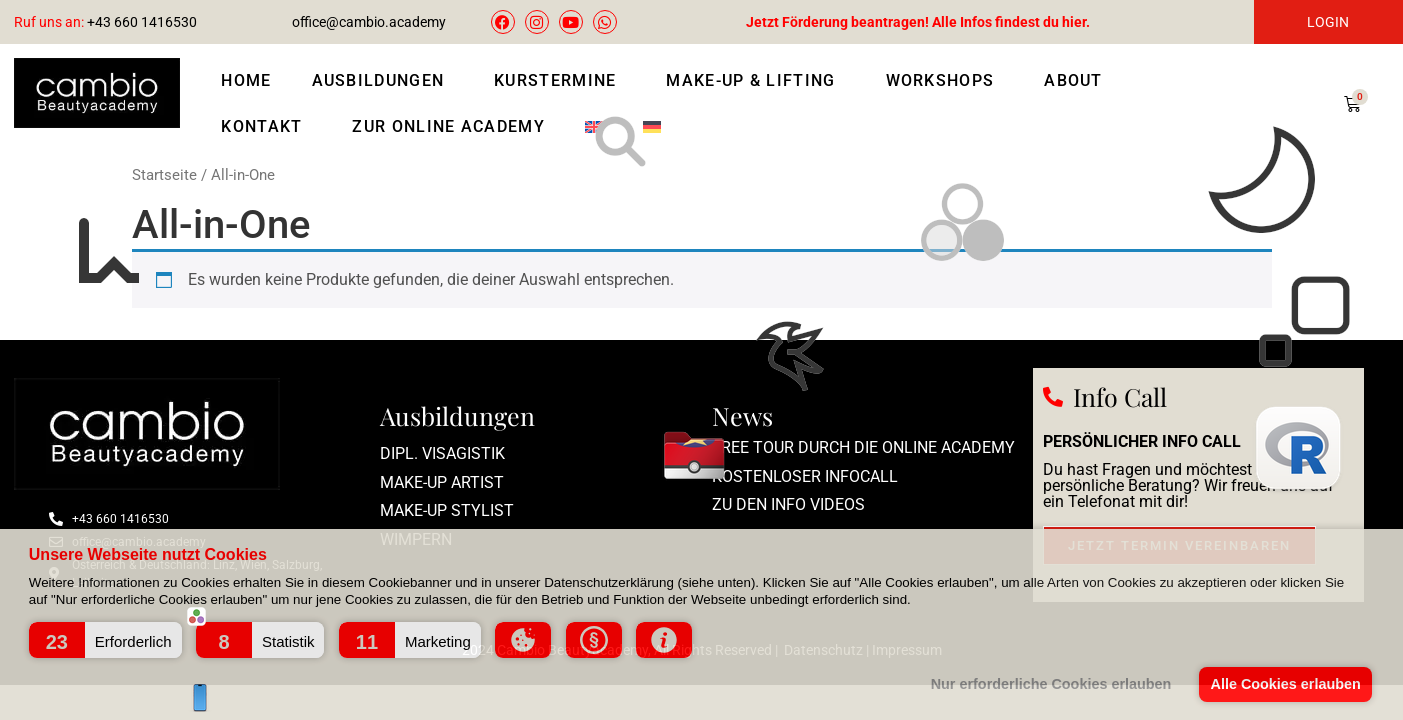  Describe the element at coordinates (694, 457) in the screenshot. I see `open pokémon-themed folder` at that location.